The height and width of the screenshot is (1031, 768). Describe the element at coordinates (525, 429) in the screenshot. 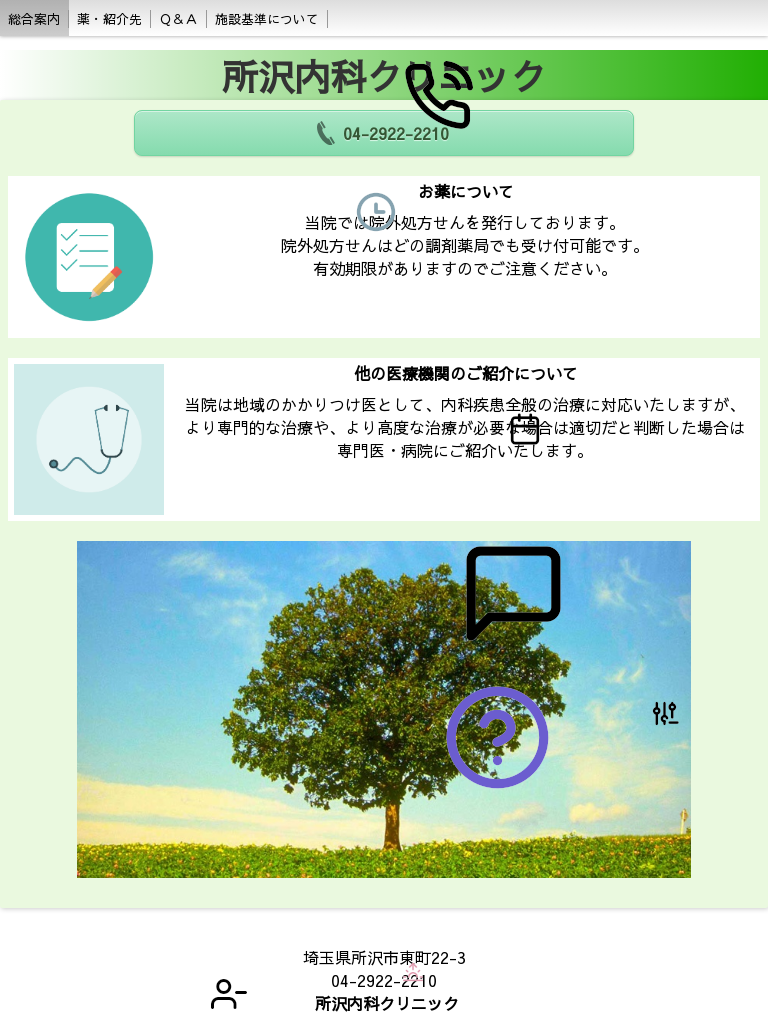

I see `view or open calendar` at that location.